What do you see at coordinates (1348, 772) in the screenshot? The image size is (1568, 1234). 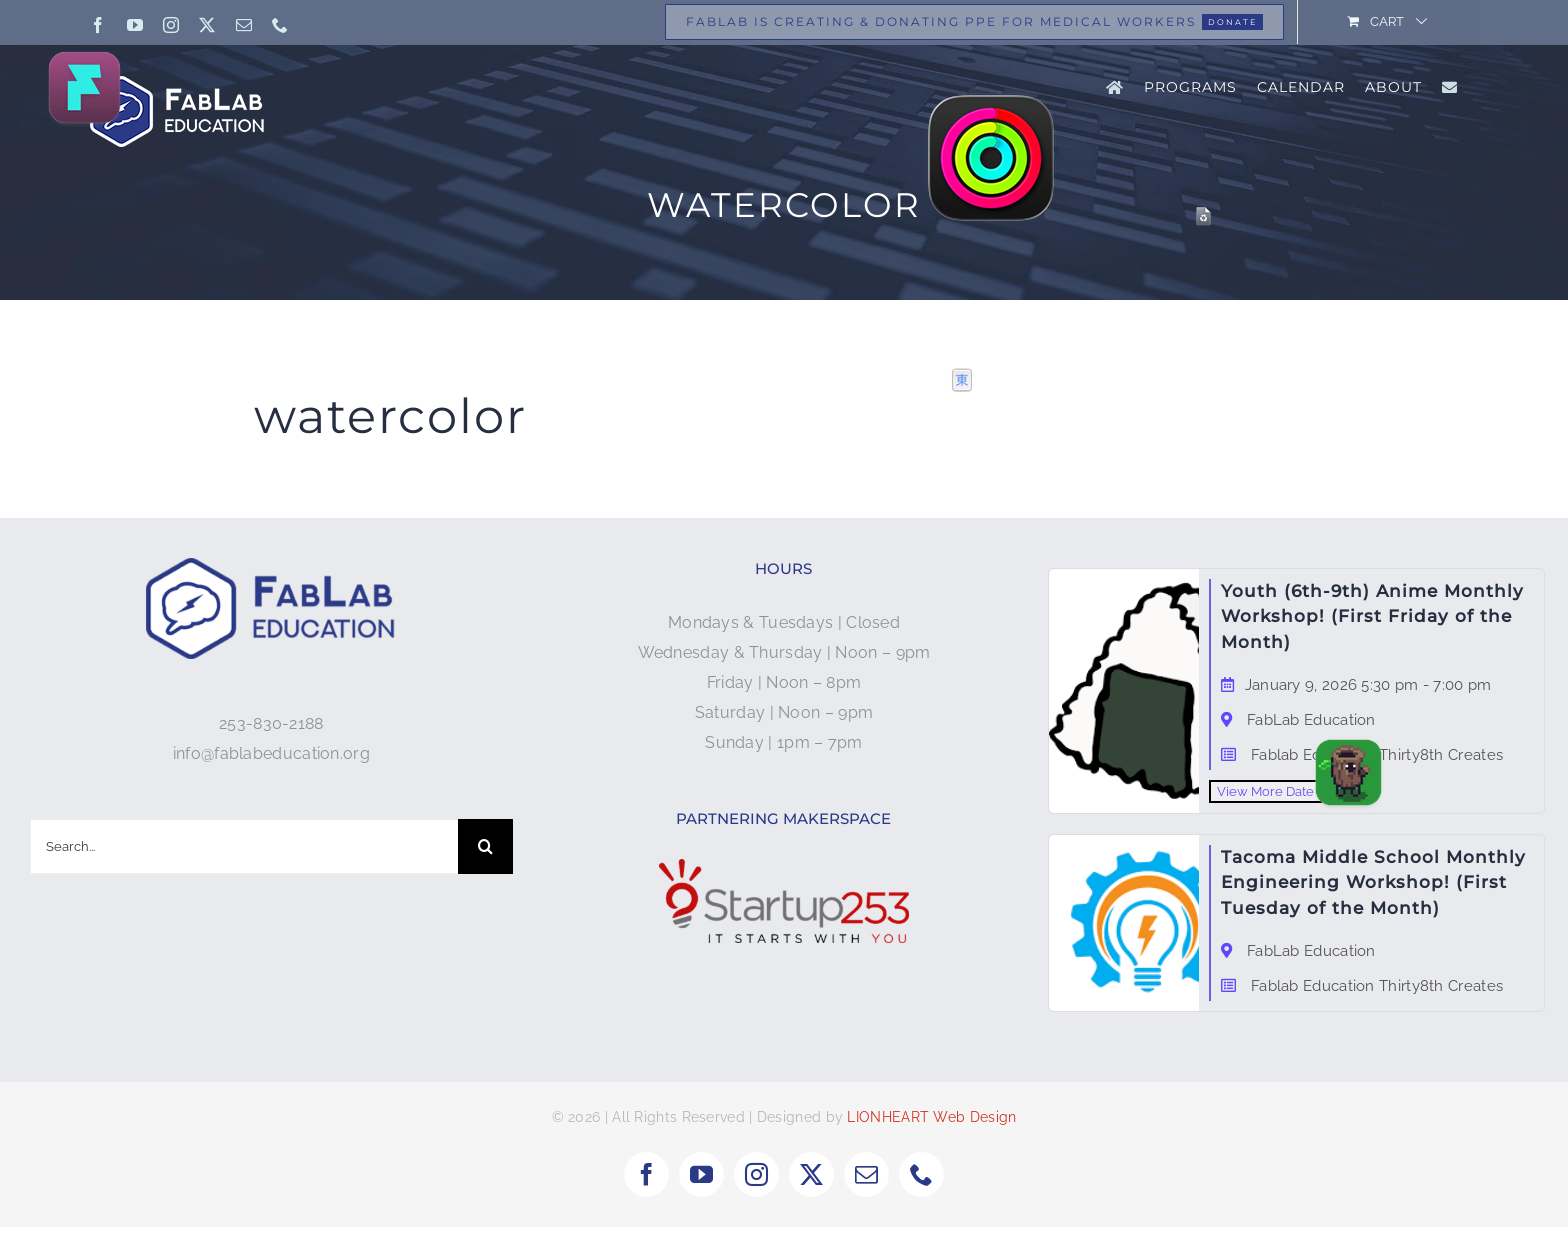 I see `launch ricochlime game app` at bounding box center [1348, 772].